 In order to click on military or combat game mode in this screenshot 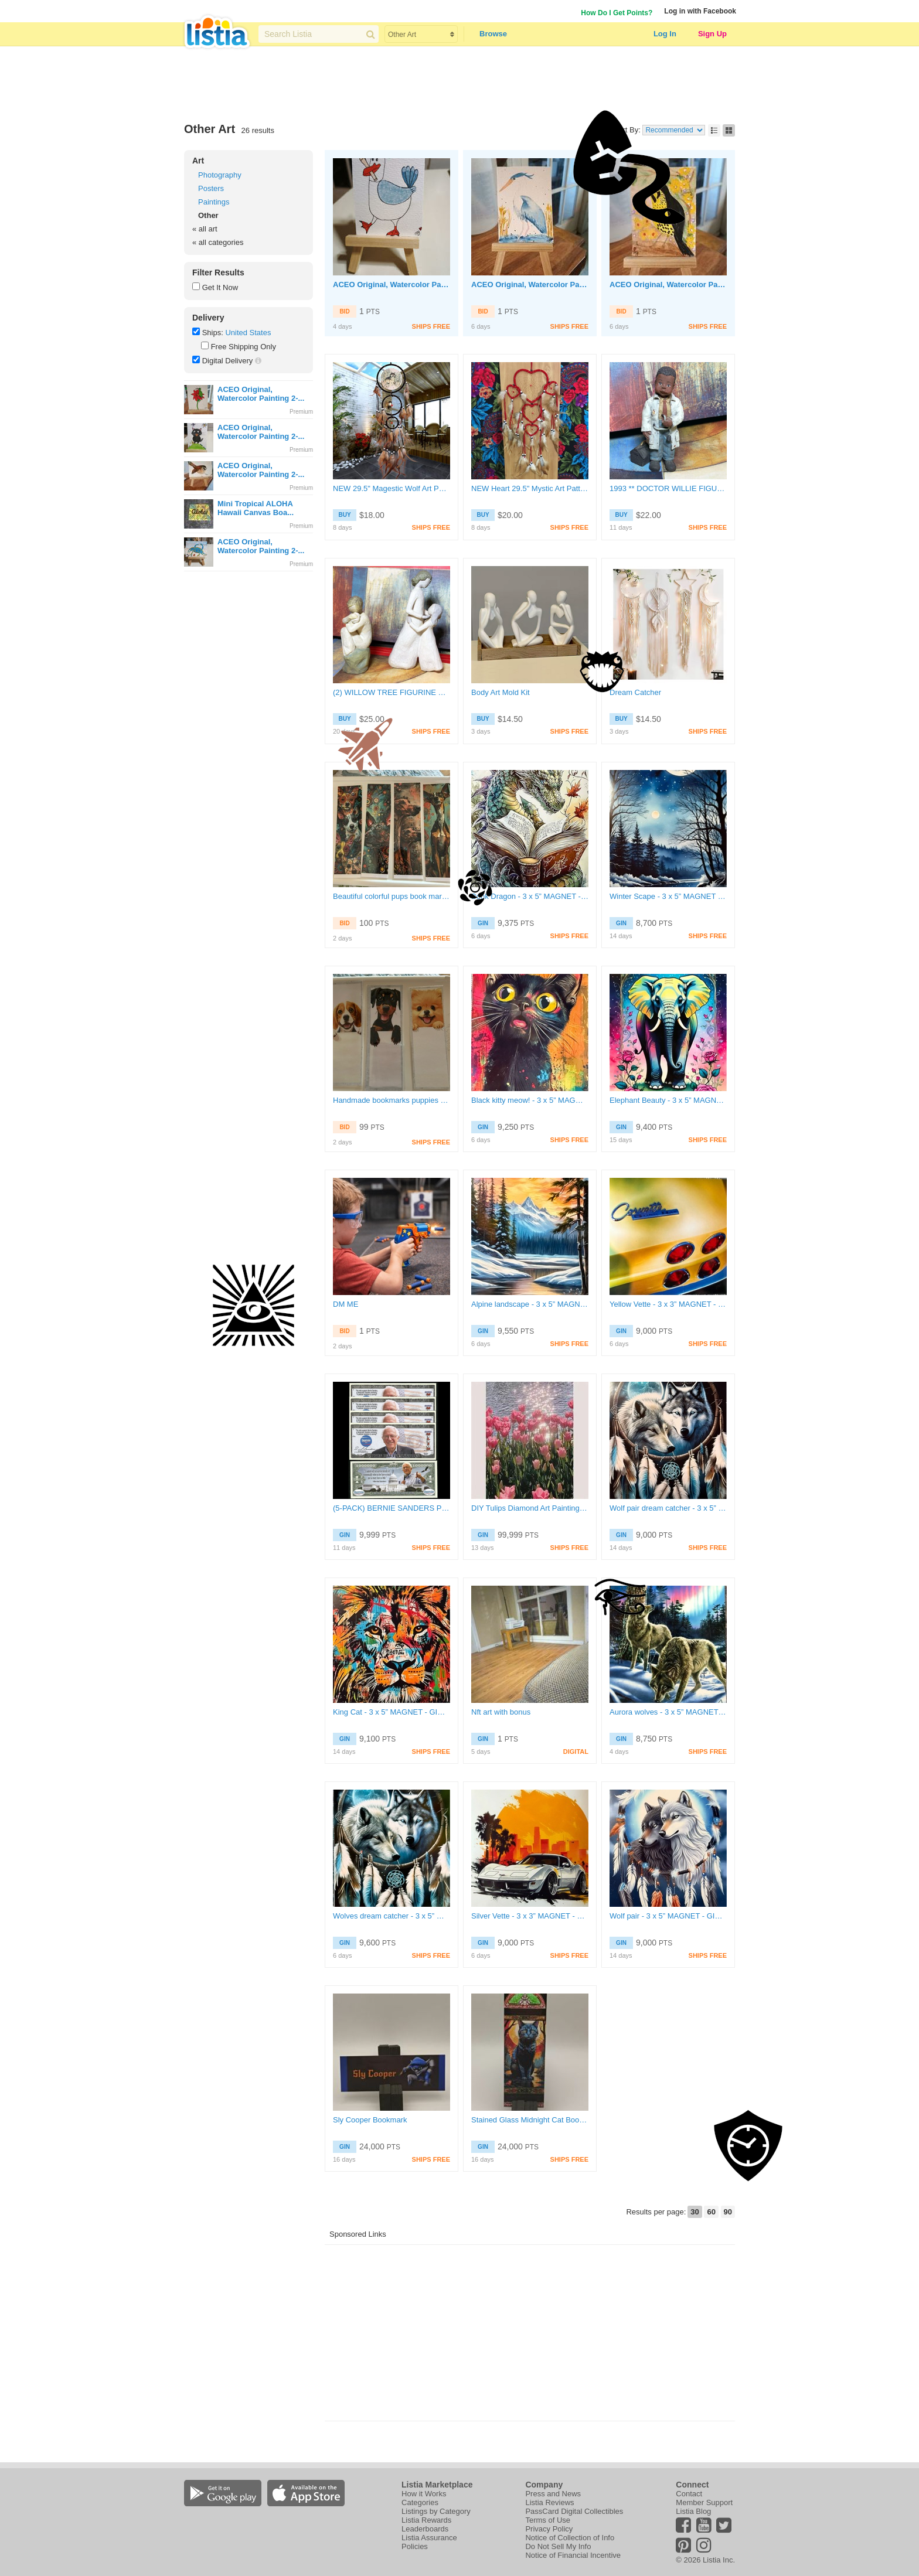, I will do `click(365, 745)`.